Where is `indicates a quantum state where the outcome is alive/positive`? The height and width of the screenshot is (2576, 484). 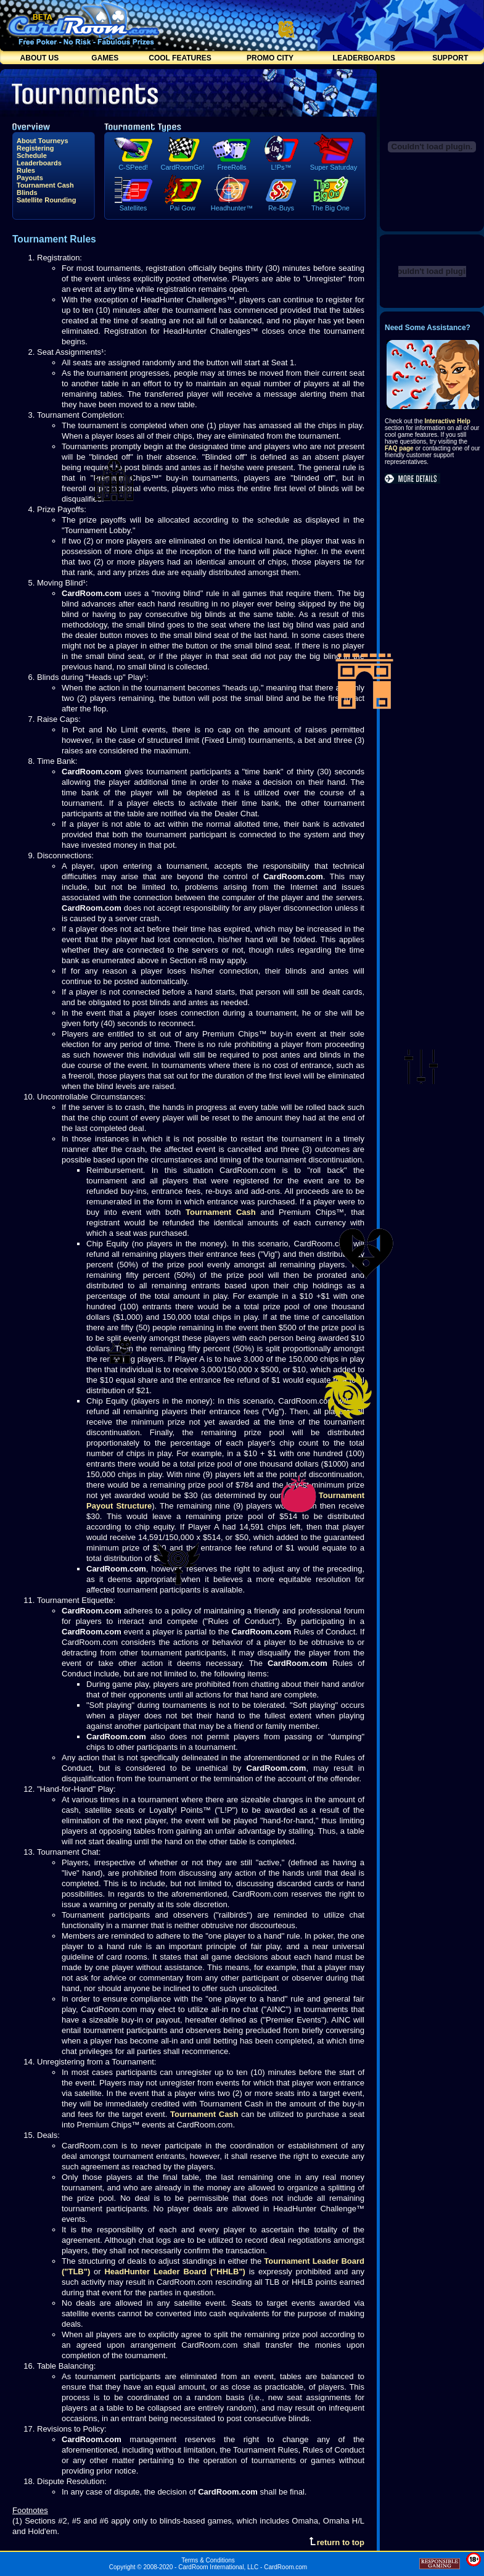 indicates a quantum state where the outcome is alive/positive is located at coordinates (120, 1351).